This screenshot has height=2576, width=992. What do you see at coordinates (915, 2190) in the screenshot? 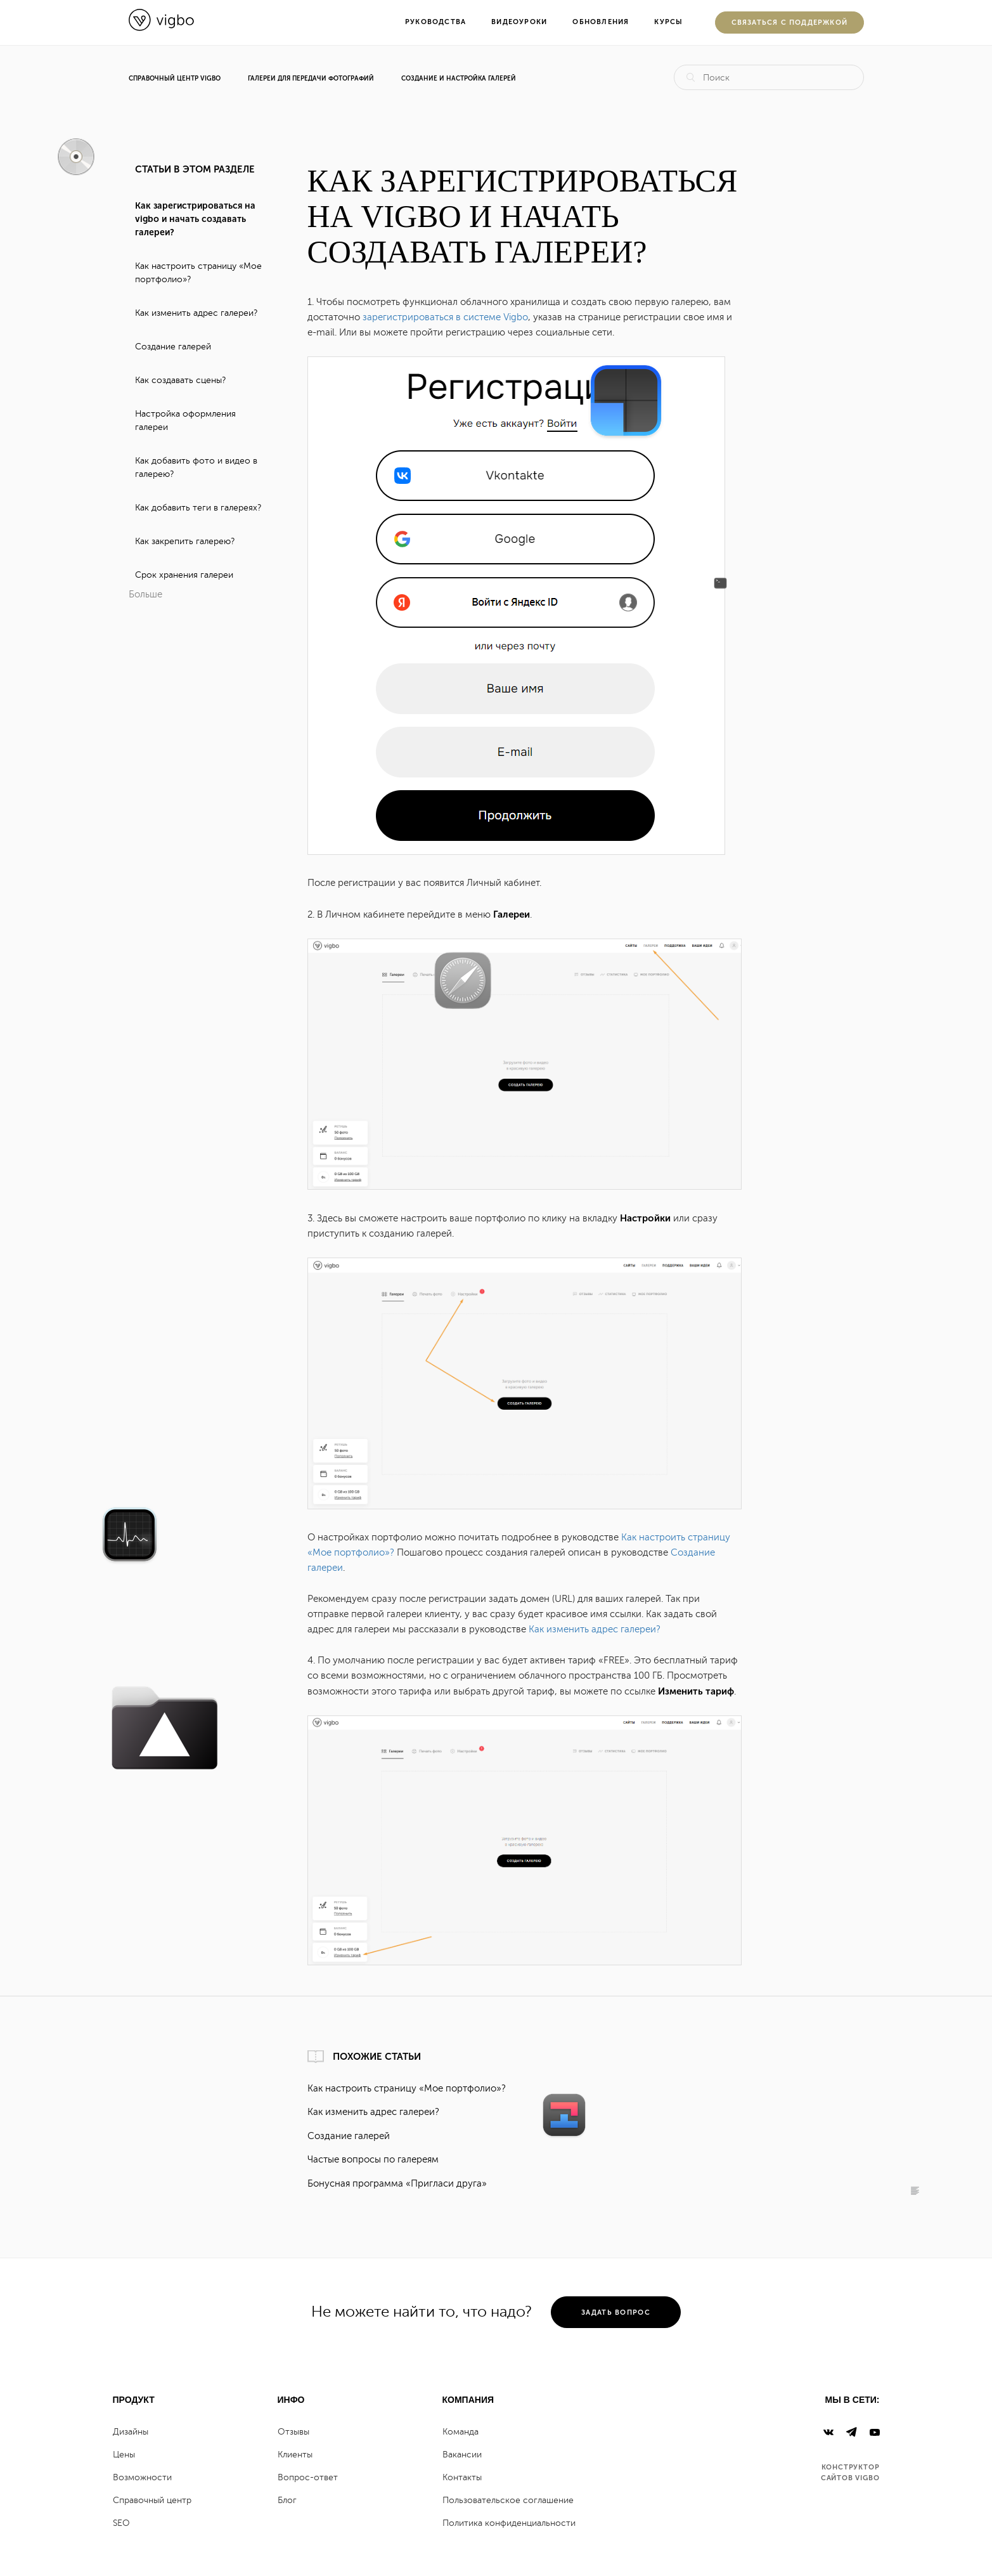
I see `align text to the left` at bounding box center [915, 2190].